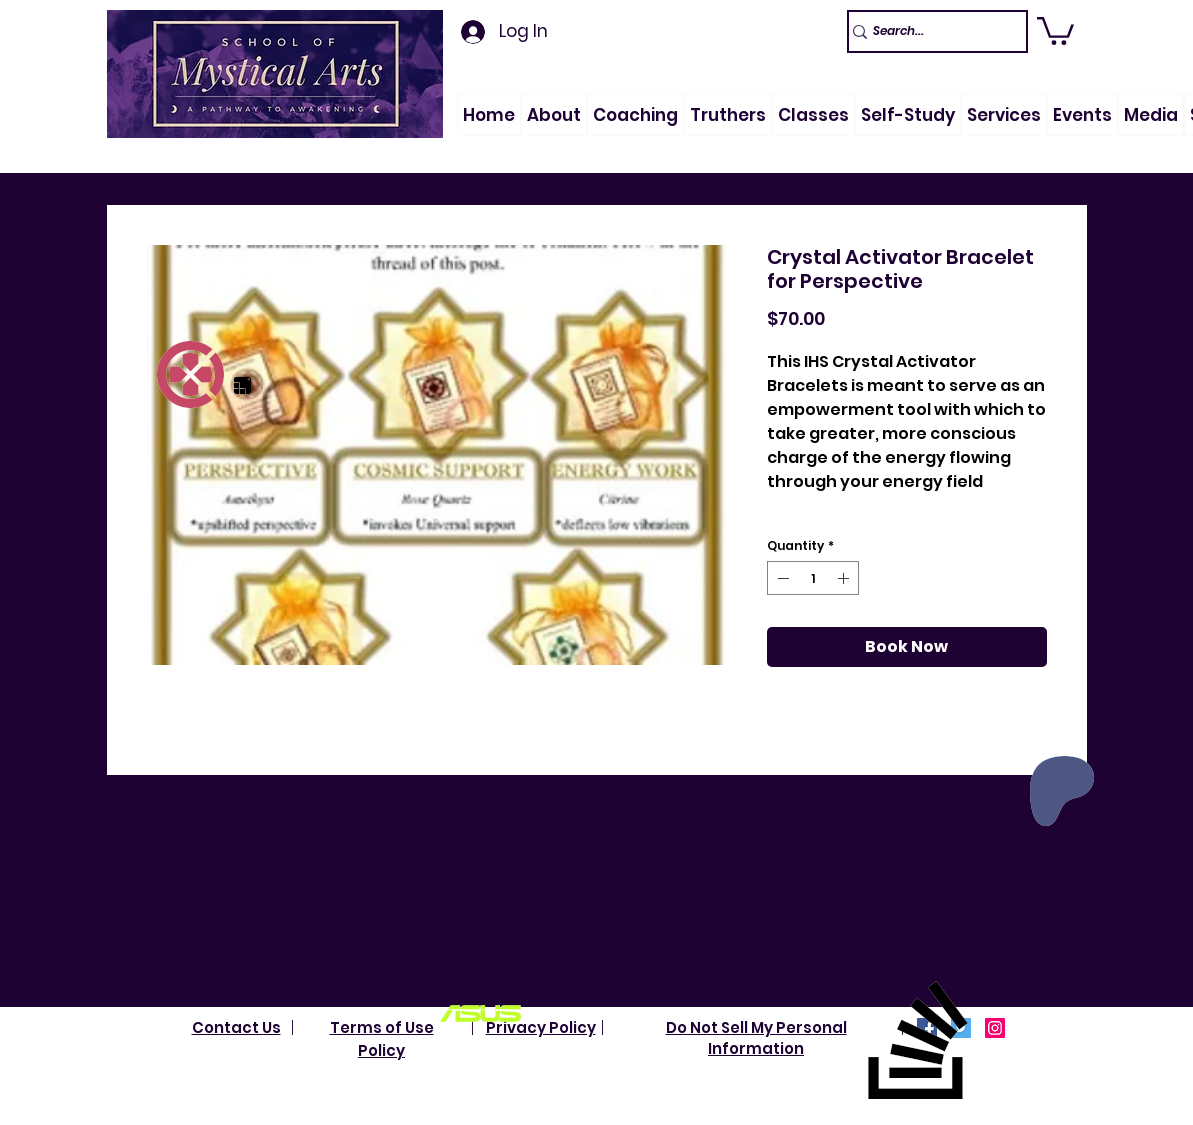  I want to click on visit patreon page, so click(1062, 791).